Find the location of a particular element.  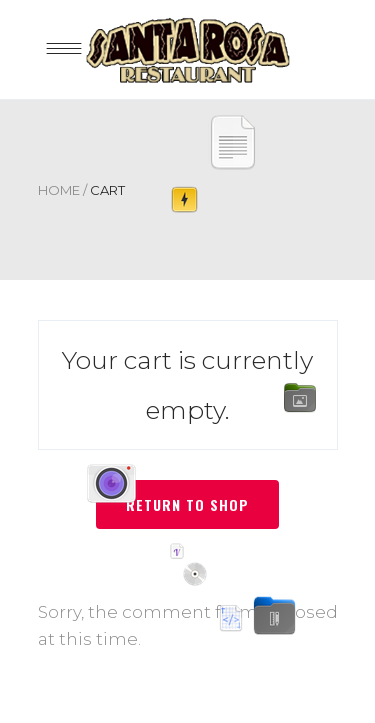

access power management settings is located at coordinates (184, 199).